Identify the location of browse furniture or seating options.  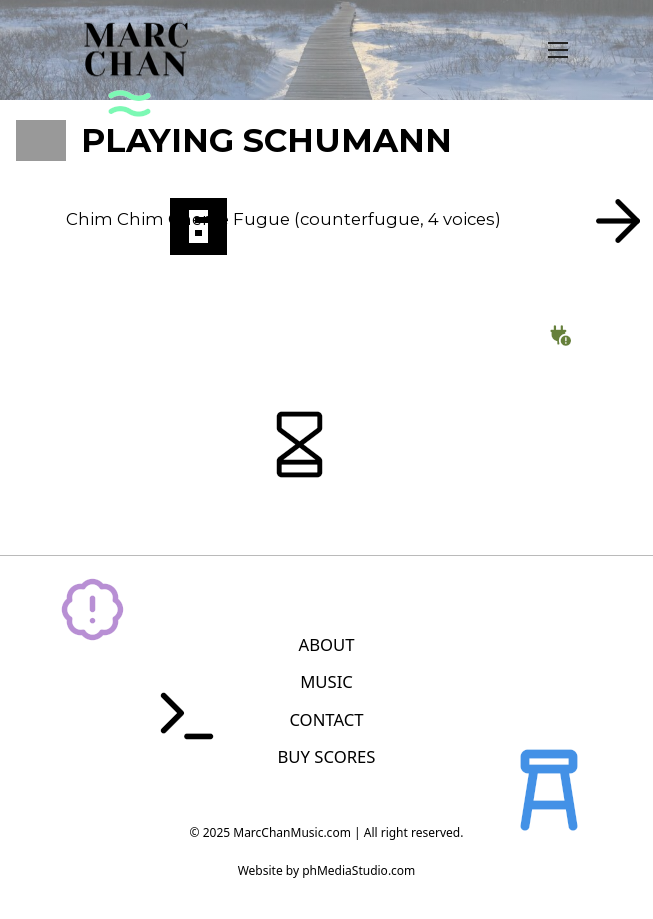
(549, 790).